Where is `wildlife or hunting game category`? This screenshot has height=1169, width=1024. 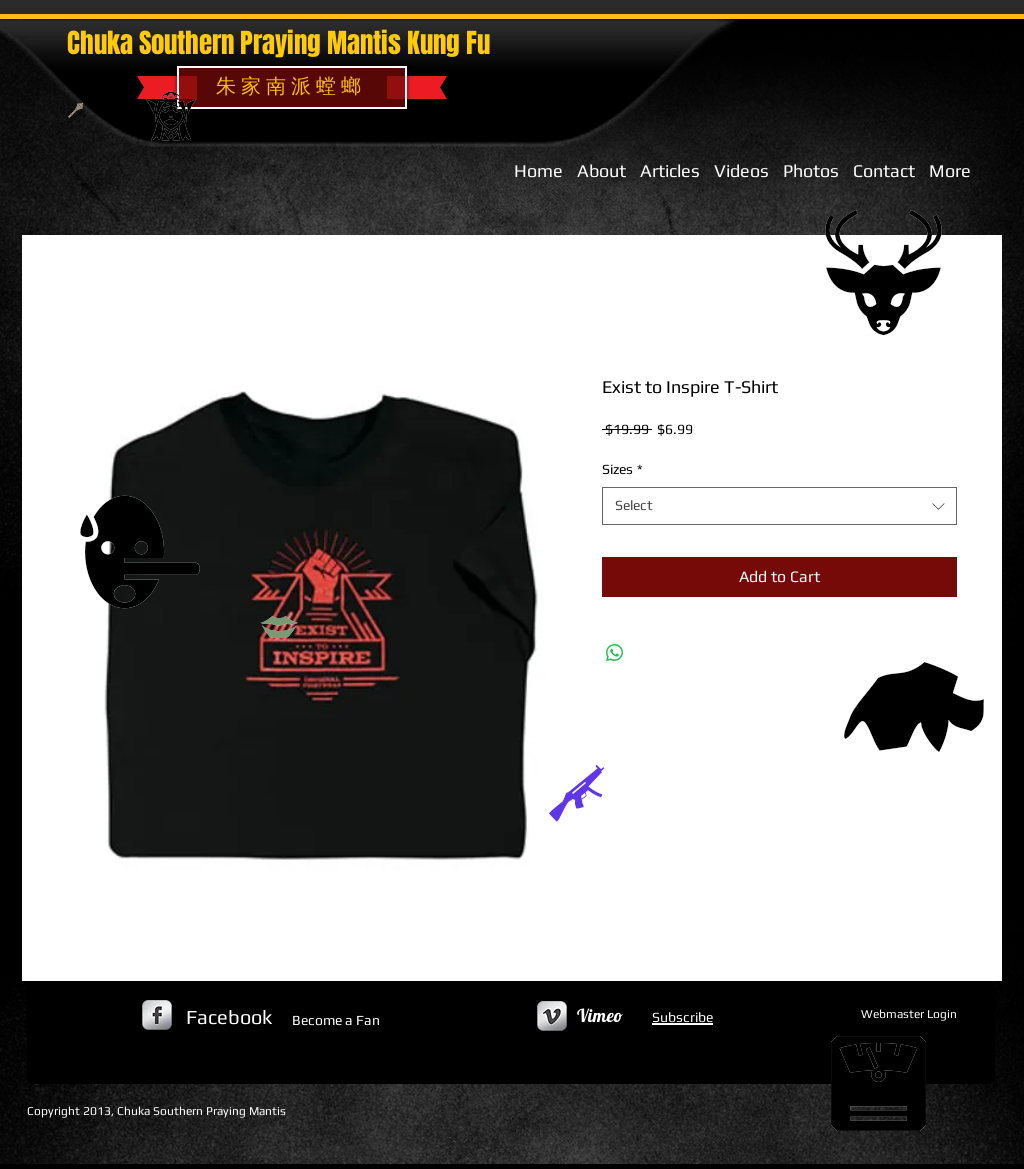
wildlife or hunting game category is located at coordinates (883, 272).